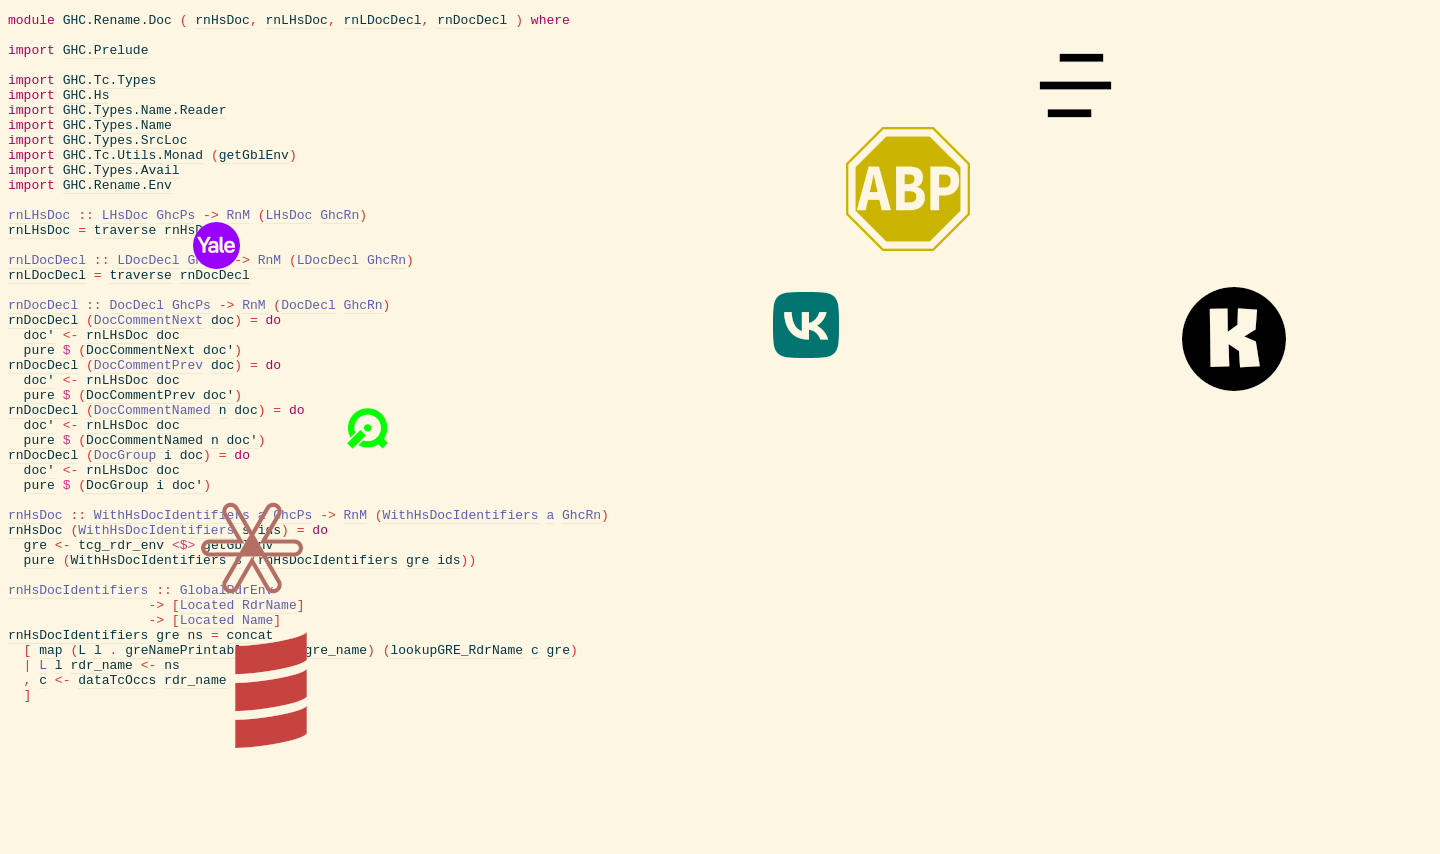  What do you see at coordinates (1075, 85) in the screenshot?
I see `open navigation menu` at bounding box center [1075, 85].